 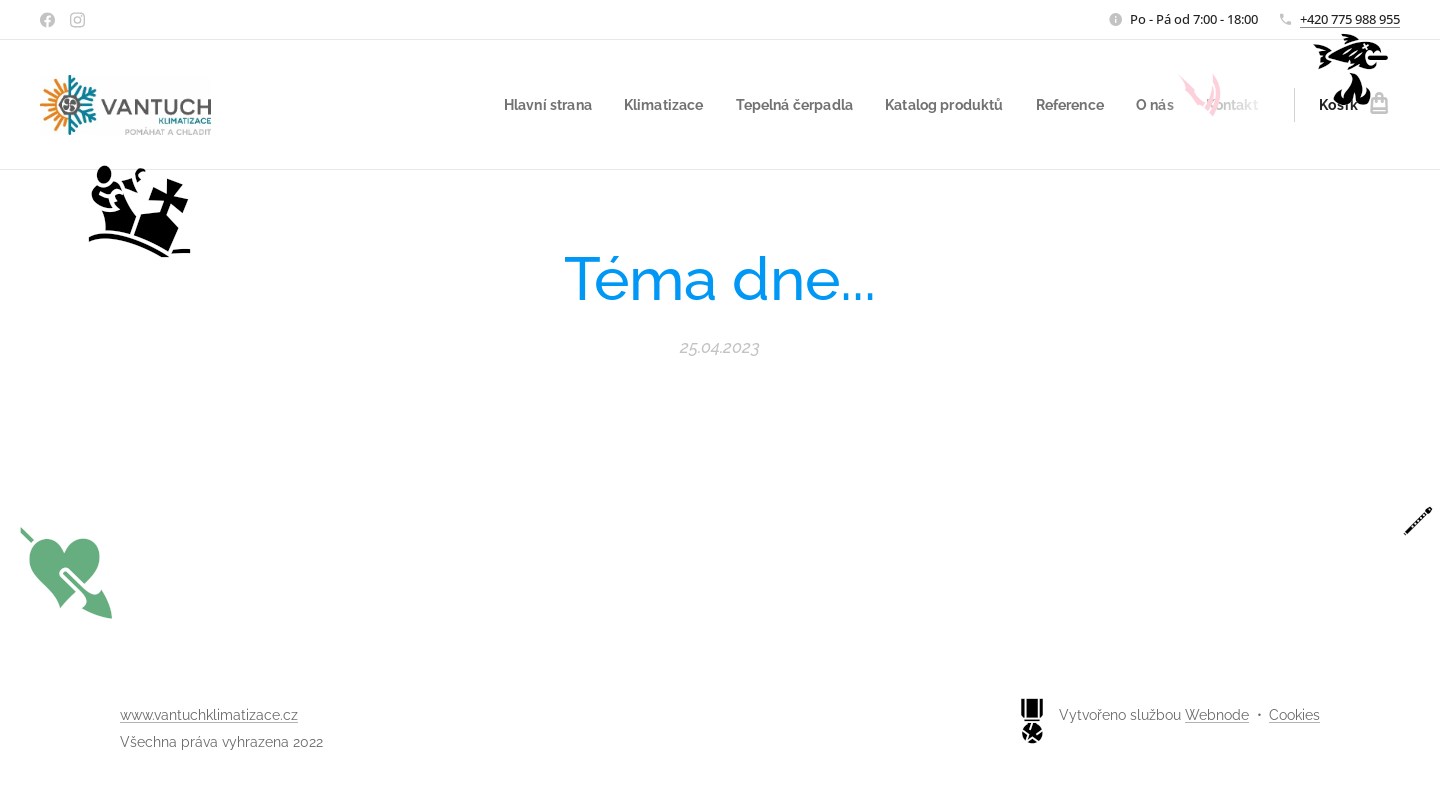 I want to click on select fomorian enemy type or creature class, so click(x=139, y=206).